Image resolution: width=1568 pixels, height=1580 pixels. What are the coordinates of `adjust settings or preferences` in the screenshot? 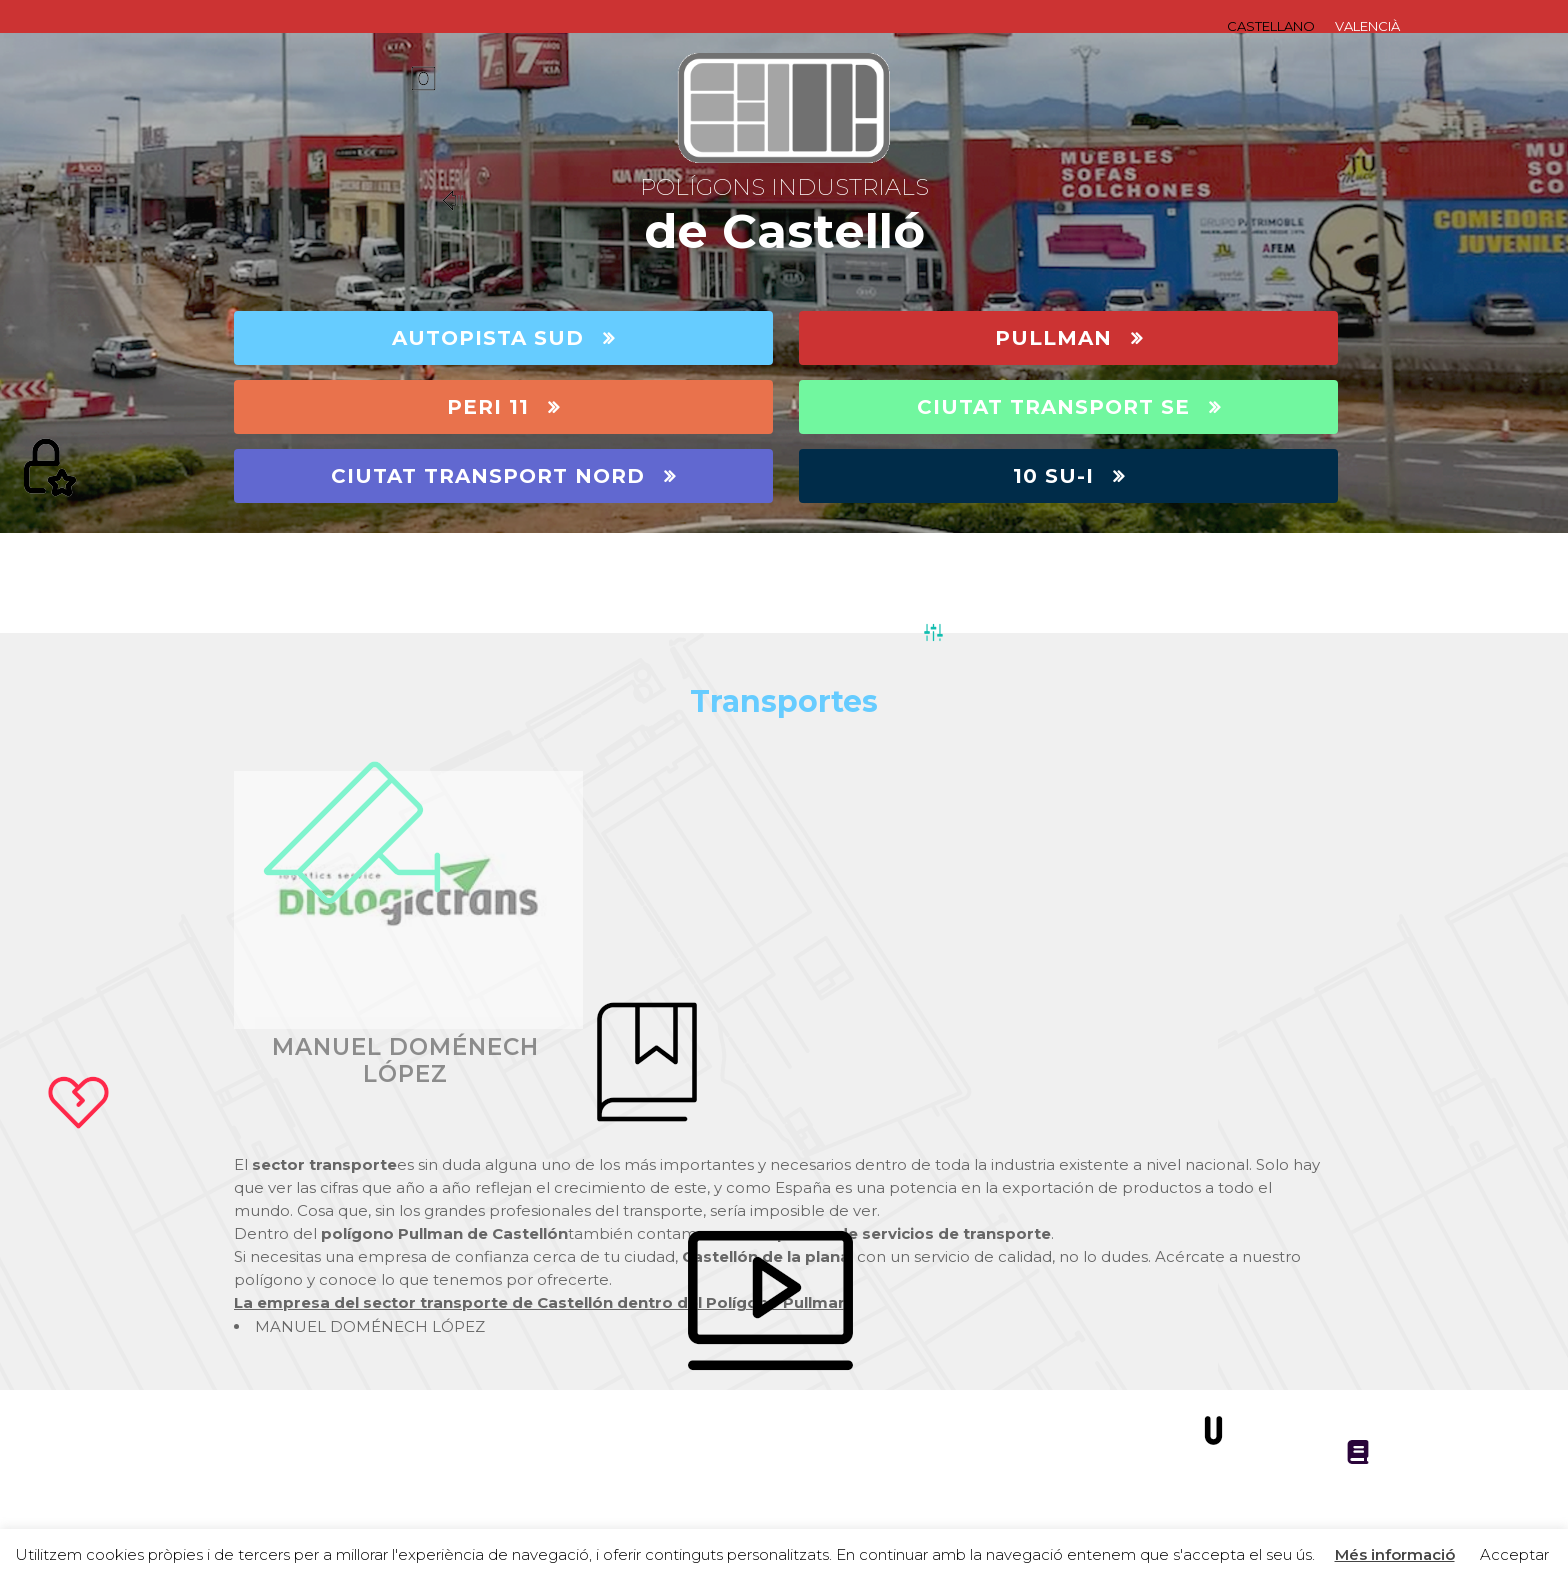 It's located at (933, 632).